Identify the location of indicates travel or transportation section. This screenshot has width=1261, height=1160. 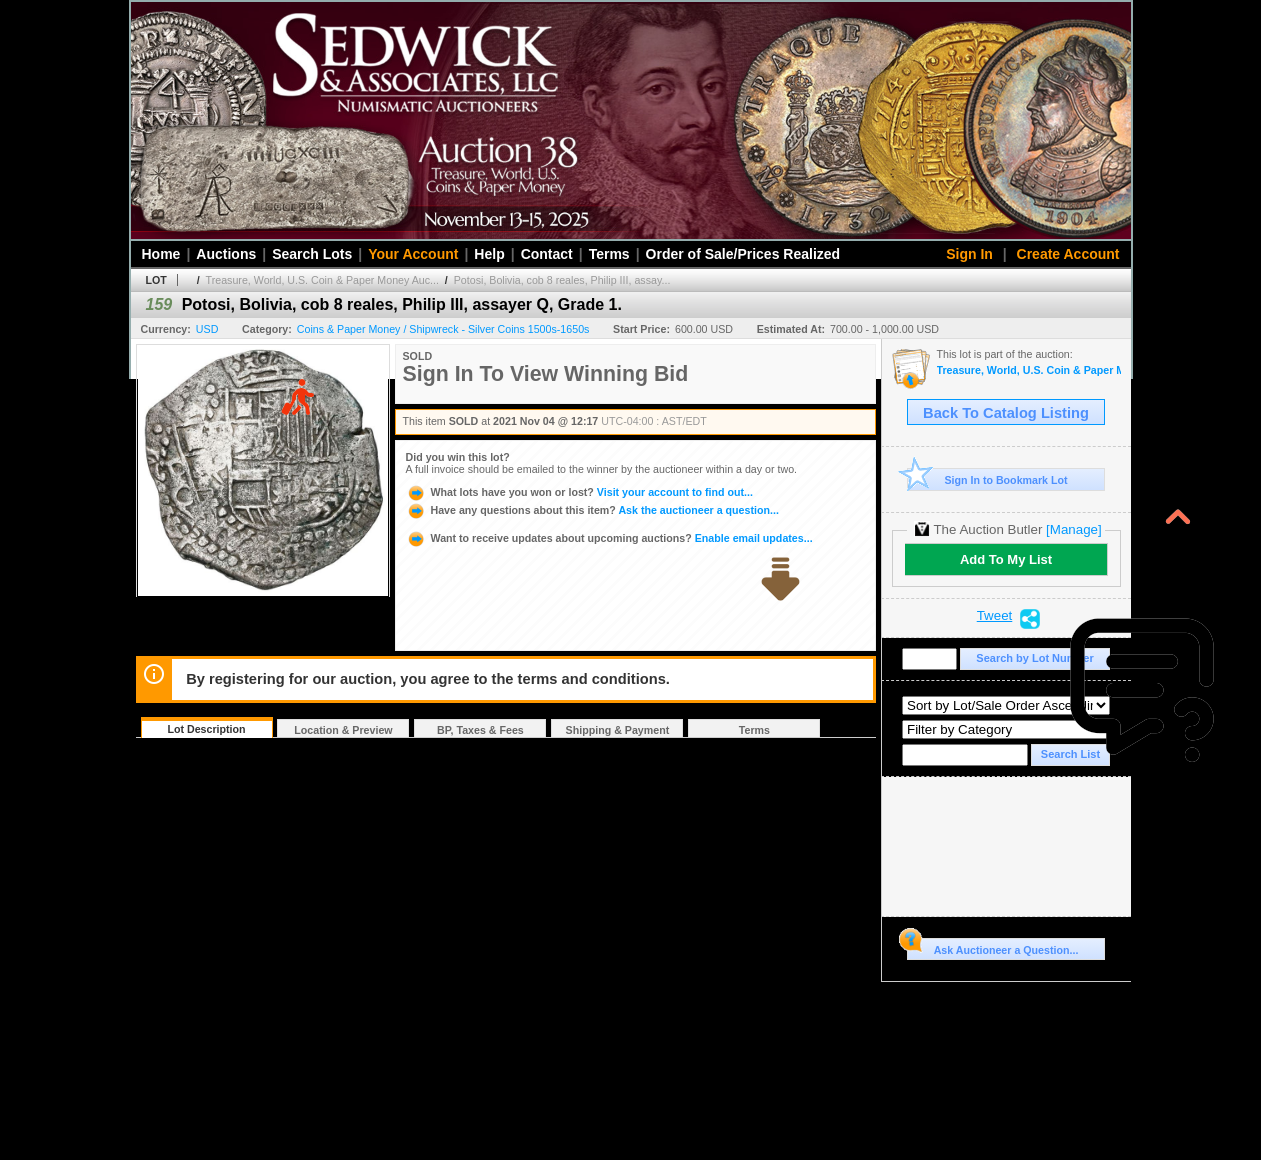
(298, 397).